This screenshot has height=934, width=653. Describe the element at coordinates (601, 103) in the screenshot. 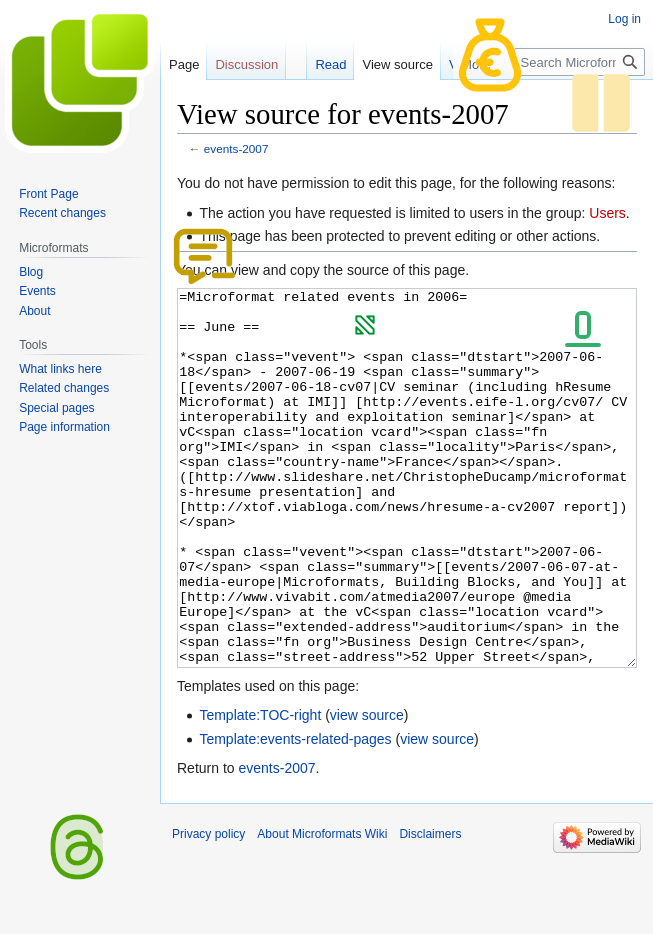

I see `split view horizontally` at that location.